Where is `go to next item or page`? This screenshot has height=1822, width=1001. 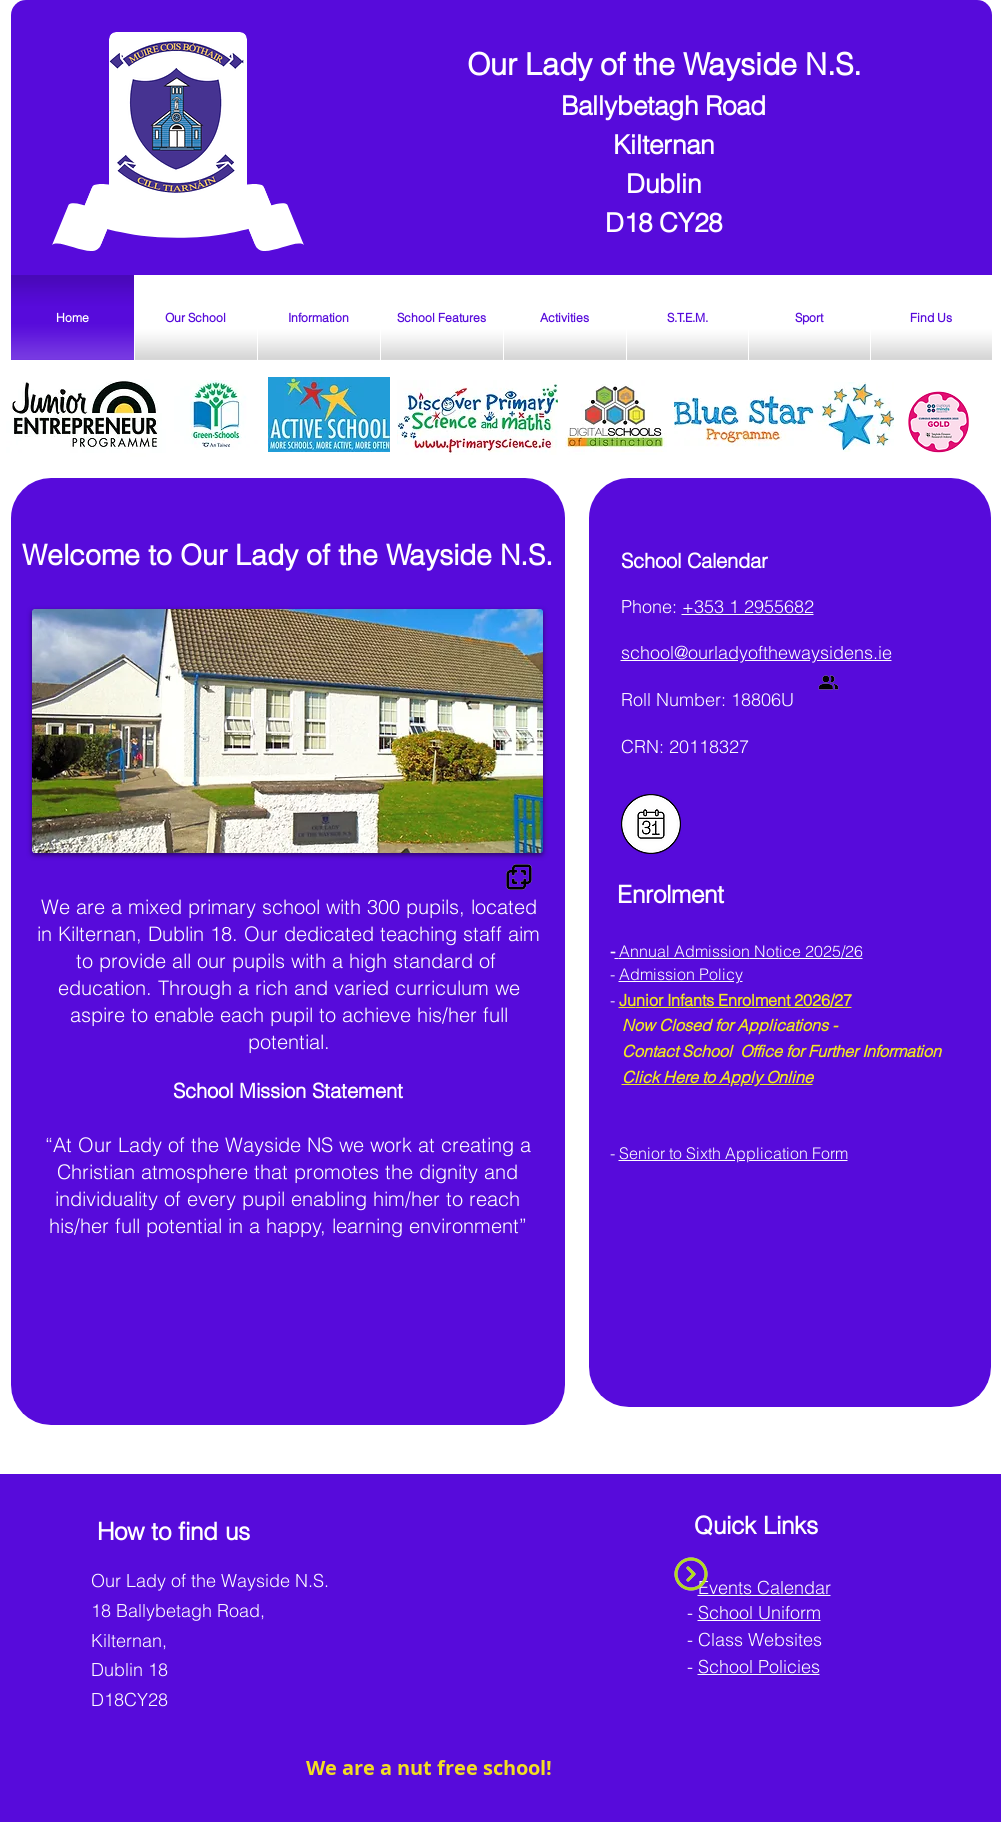 go to next item or page is located at coordinates (691, 1574).